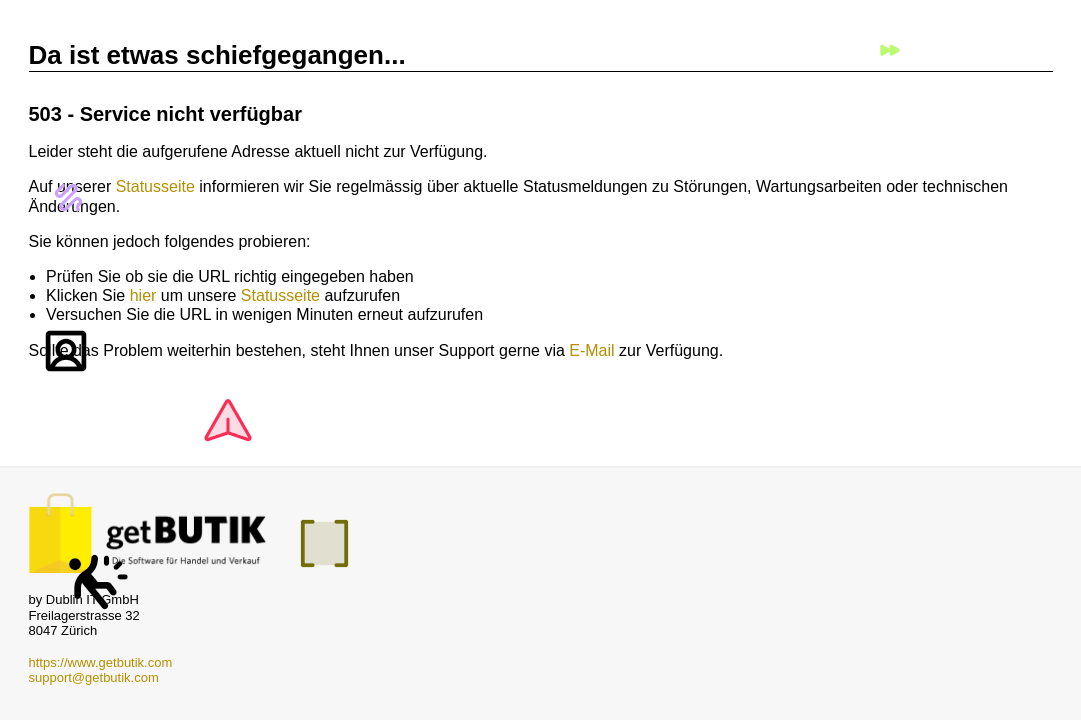  I want to click on send a message, so click(228, 421).